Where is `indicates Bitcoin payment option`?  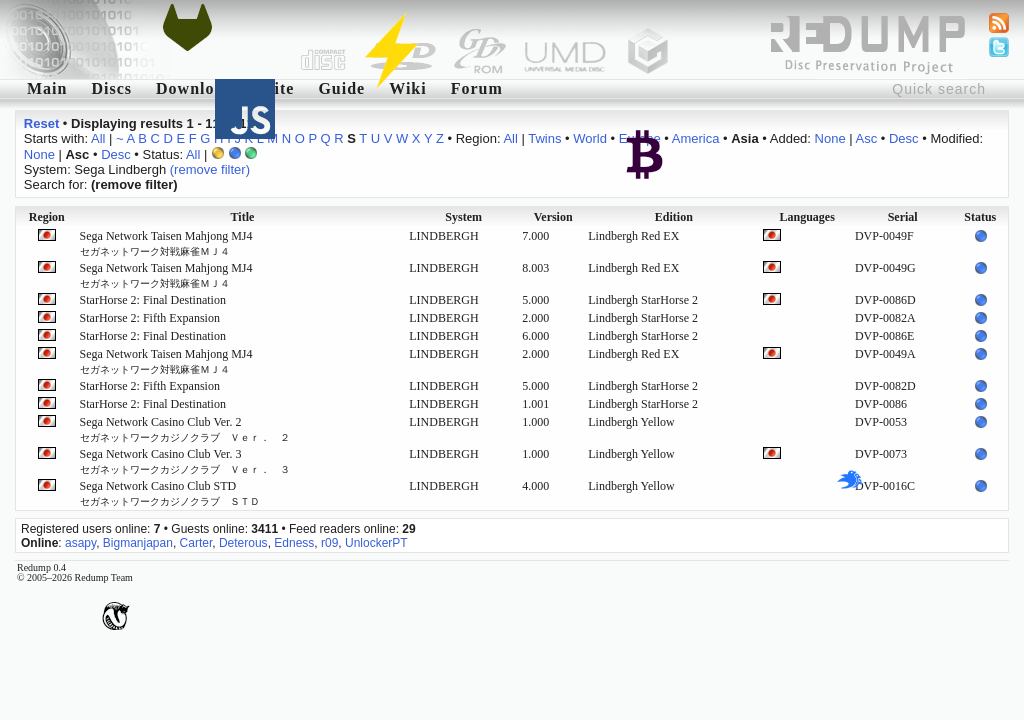
indicates Bitcoin payment option is located at coordinates (644, 154).